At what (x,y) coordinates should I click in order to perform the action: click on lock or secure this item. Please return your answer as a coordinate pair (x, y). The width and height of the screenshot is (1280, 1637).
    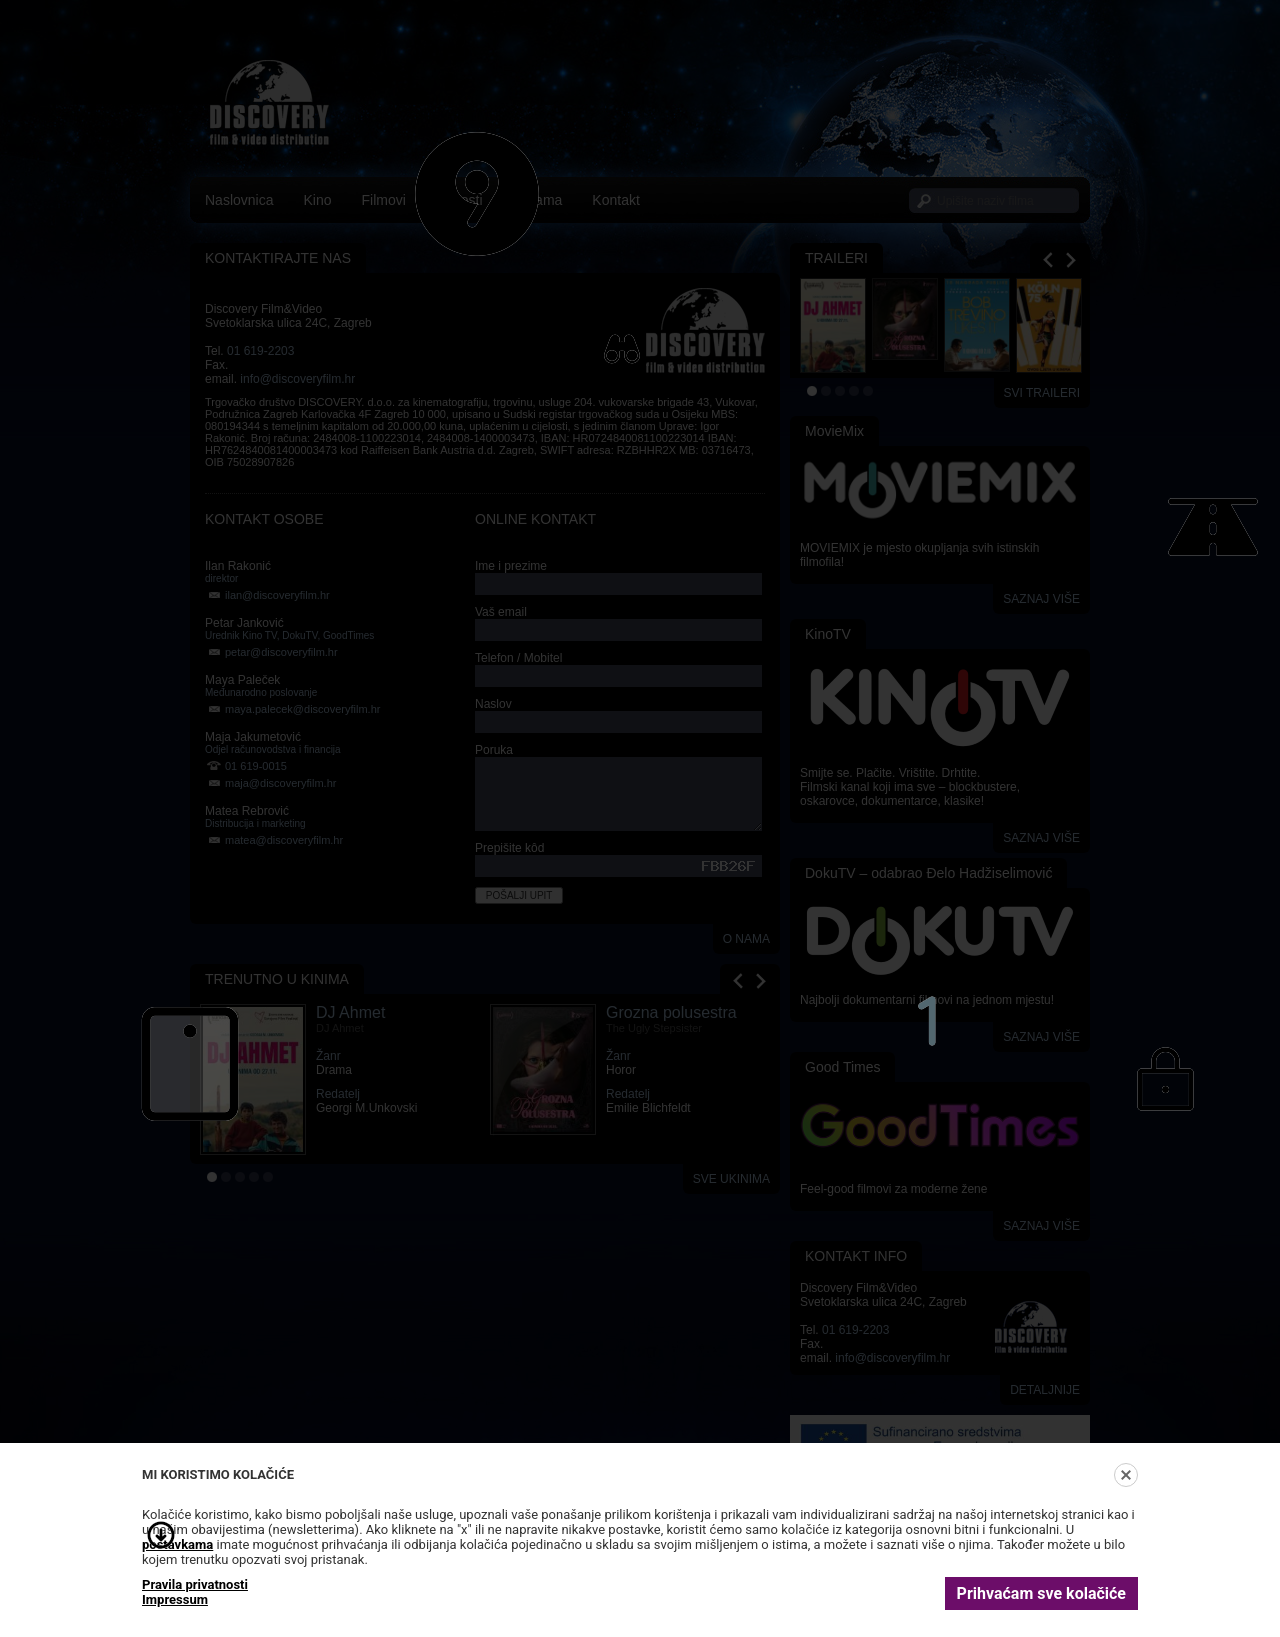
    Looking at the image, I should click on (1165, 1082).